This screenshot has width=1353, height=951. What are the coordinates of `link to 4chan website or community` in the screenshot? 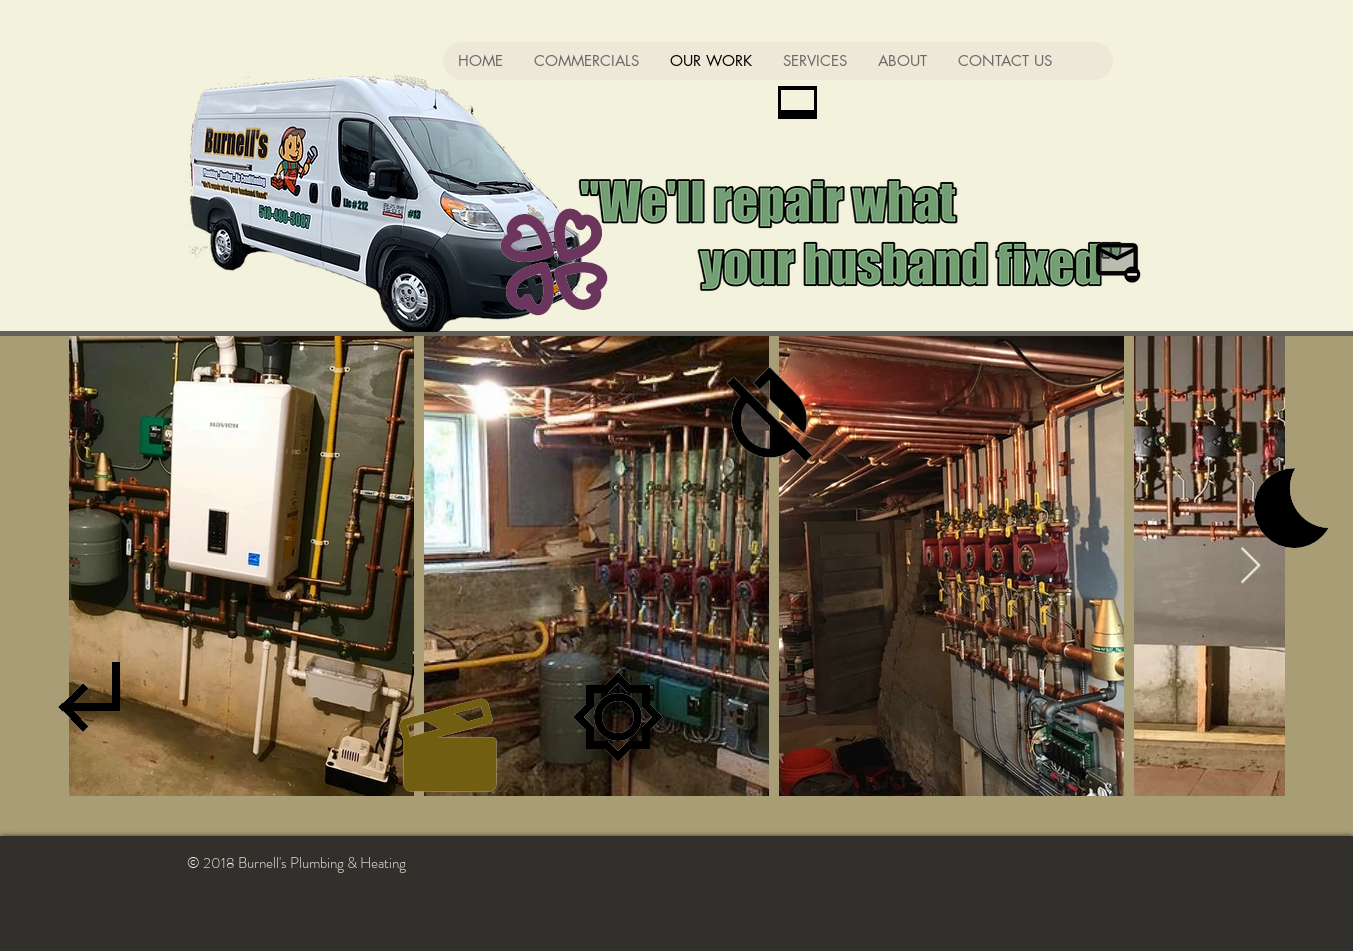 It's located at (554, 262).